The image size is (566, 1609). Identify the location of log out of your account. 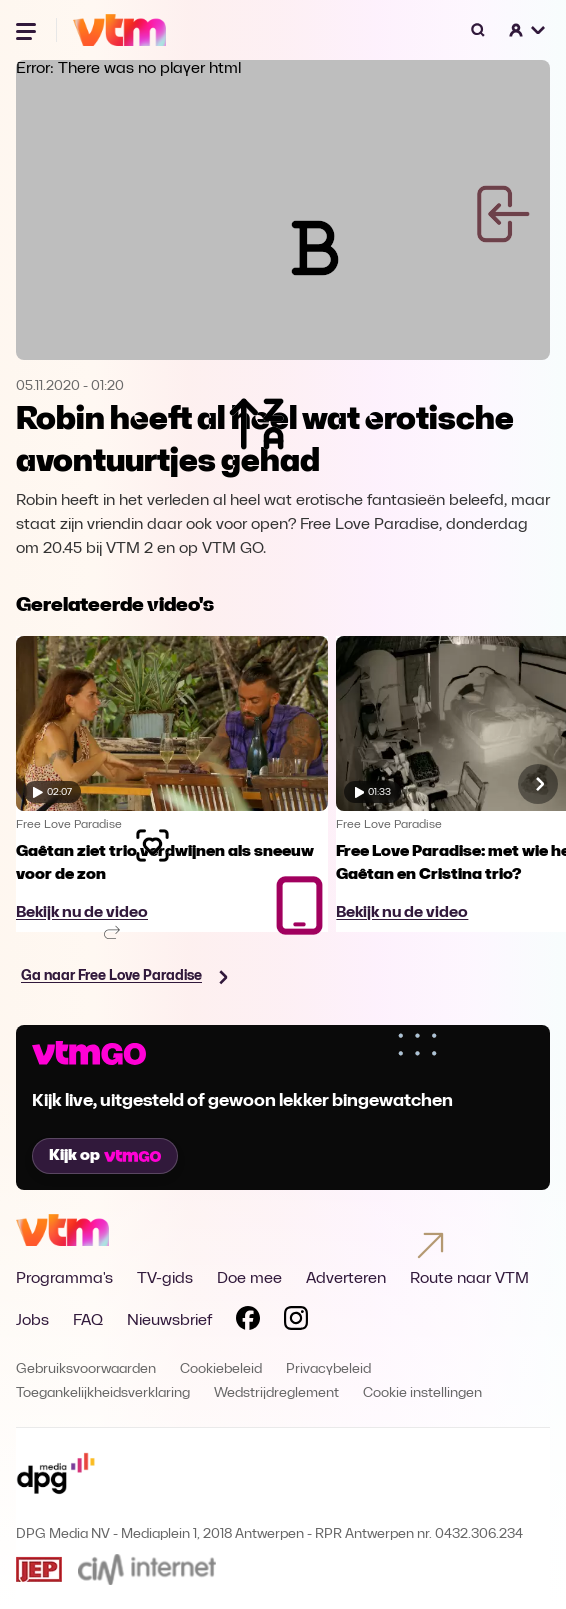
(499, 214).